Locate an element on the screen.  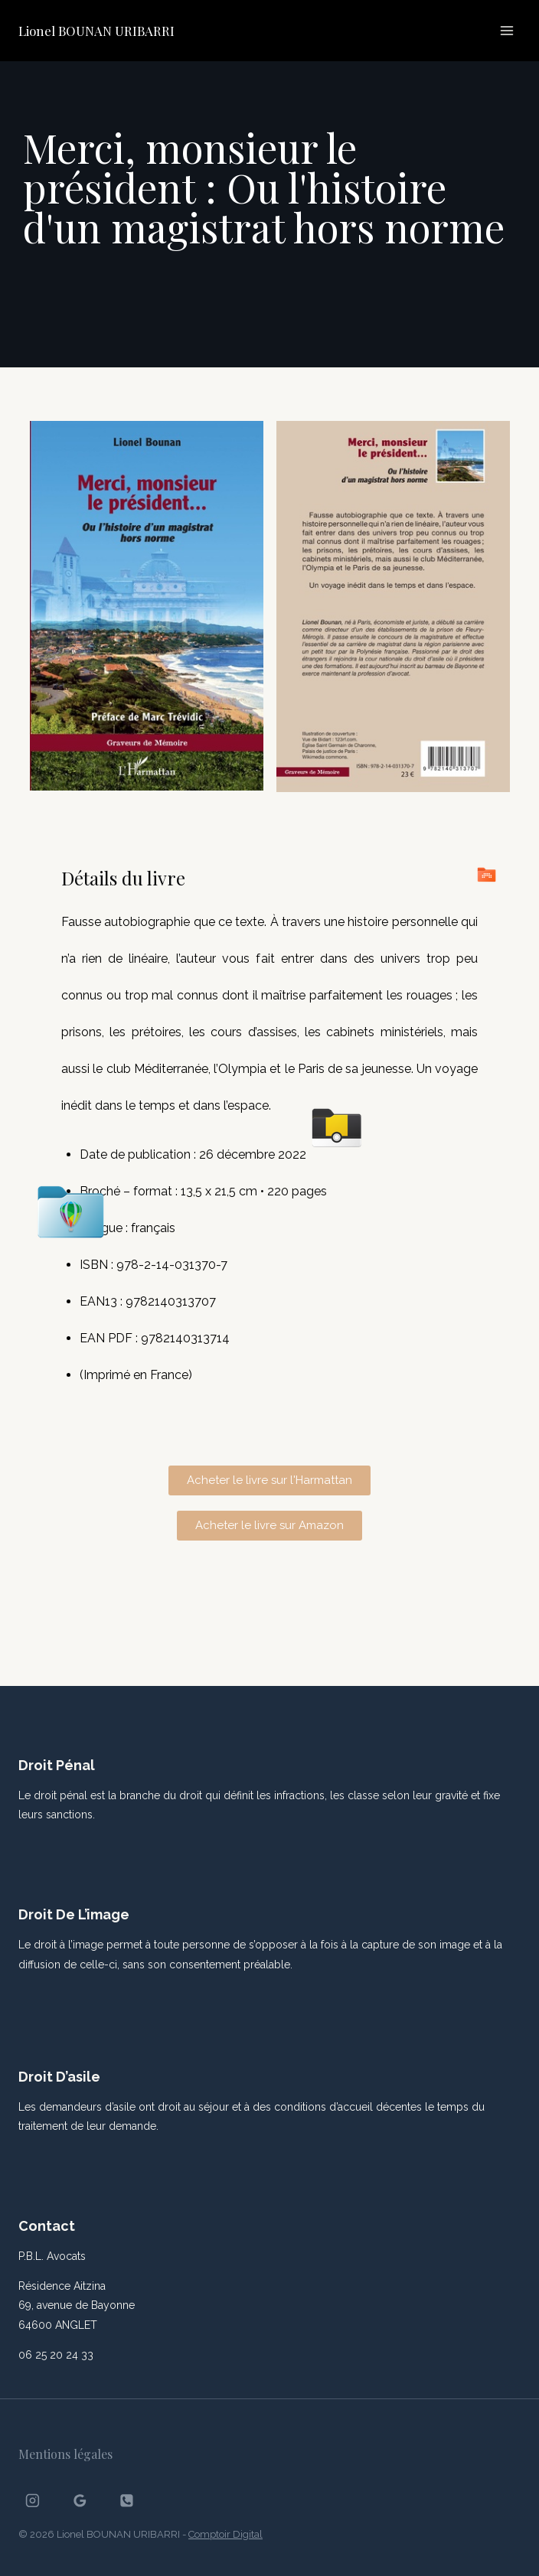
open folder containing CorelDRAW files is located at coordinates (70, 1214).